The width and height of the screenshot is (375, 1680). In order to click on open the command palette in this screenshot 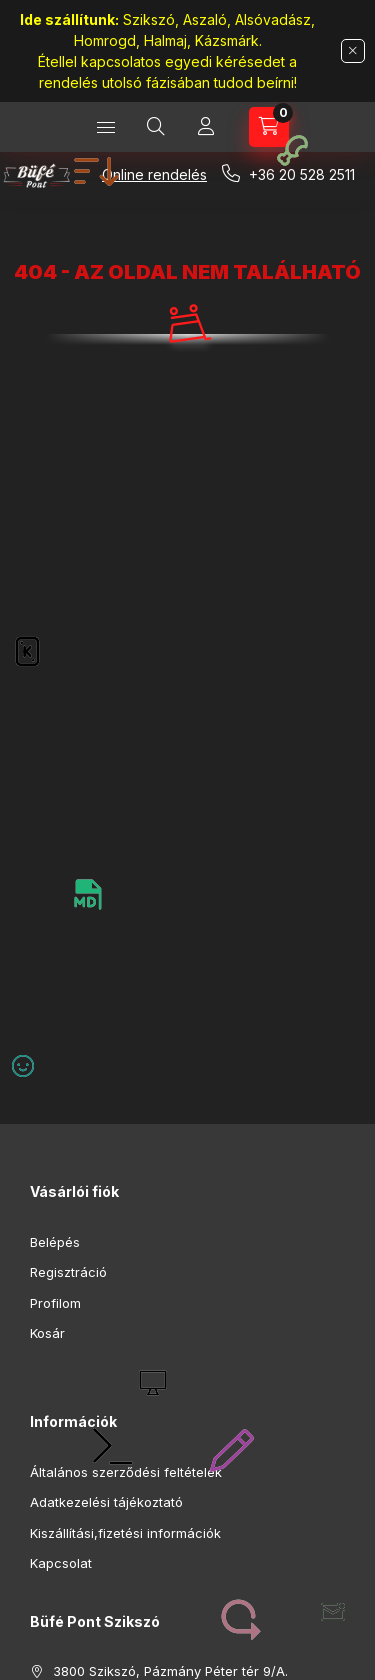, I will do `click(112, 1445)`.